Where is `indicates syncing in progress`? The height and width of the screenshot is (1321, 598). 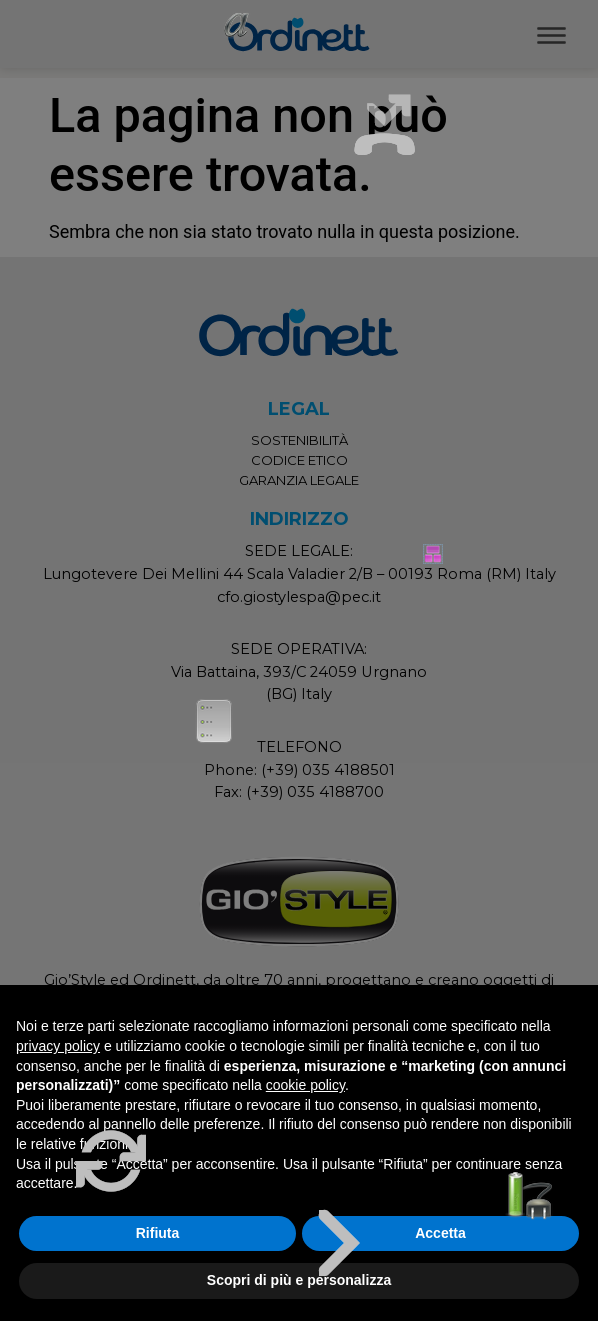 indicates syncing in progress is located at coordinates (111, 1161).